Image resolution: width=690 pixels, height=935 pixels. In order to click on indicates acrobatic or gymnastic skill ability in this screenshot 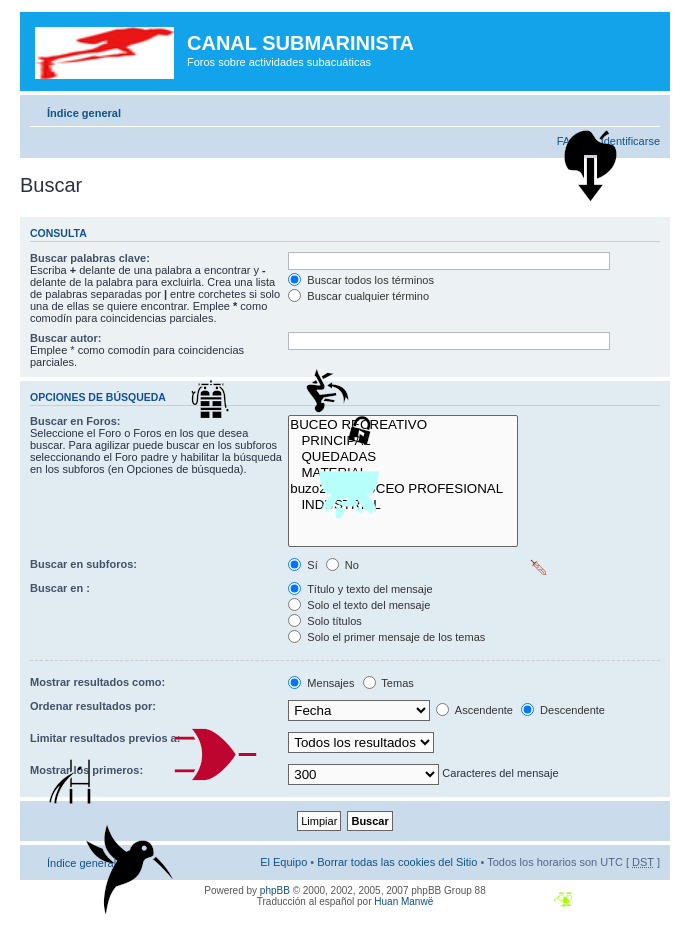, I will do `click(327, 390)`.